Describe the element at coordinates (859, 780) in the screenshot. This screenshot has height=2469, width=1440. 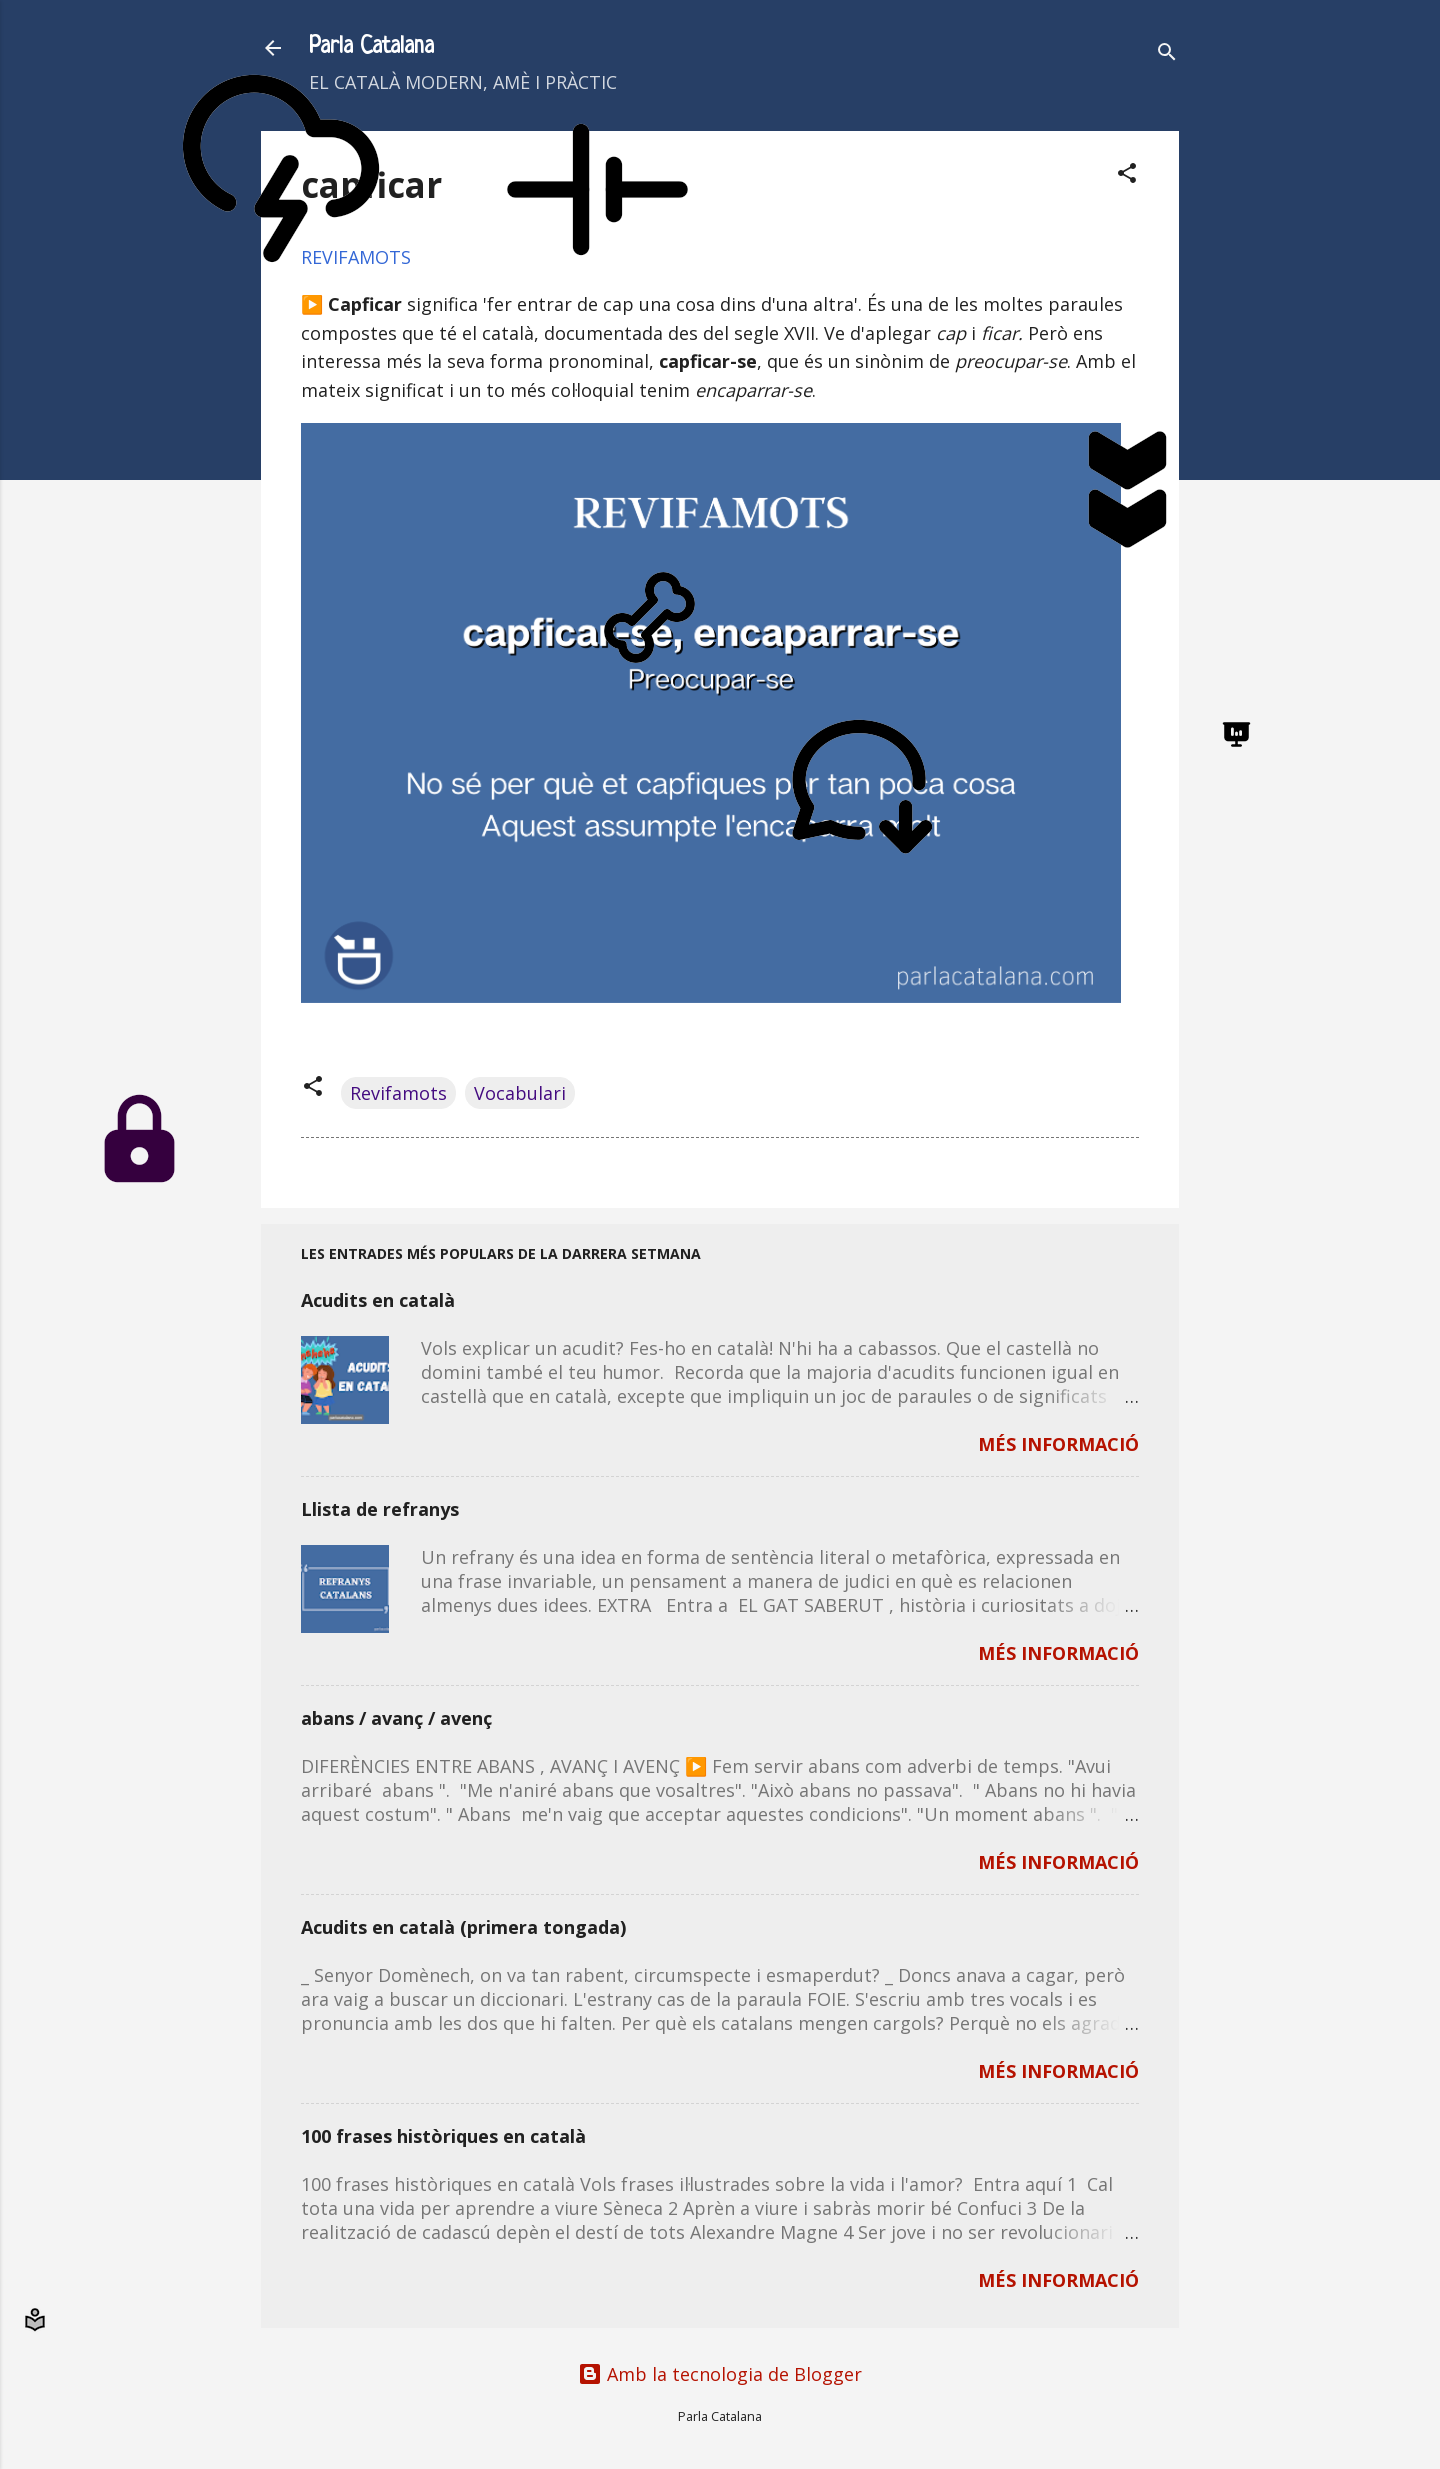
I see `download conversation or chat history` at that location.